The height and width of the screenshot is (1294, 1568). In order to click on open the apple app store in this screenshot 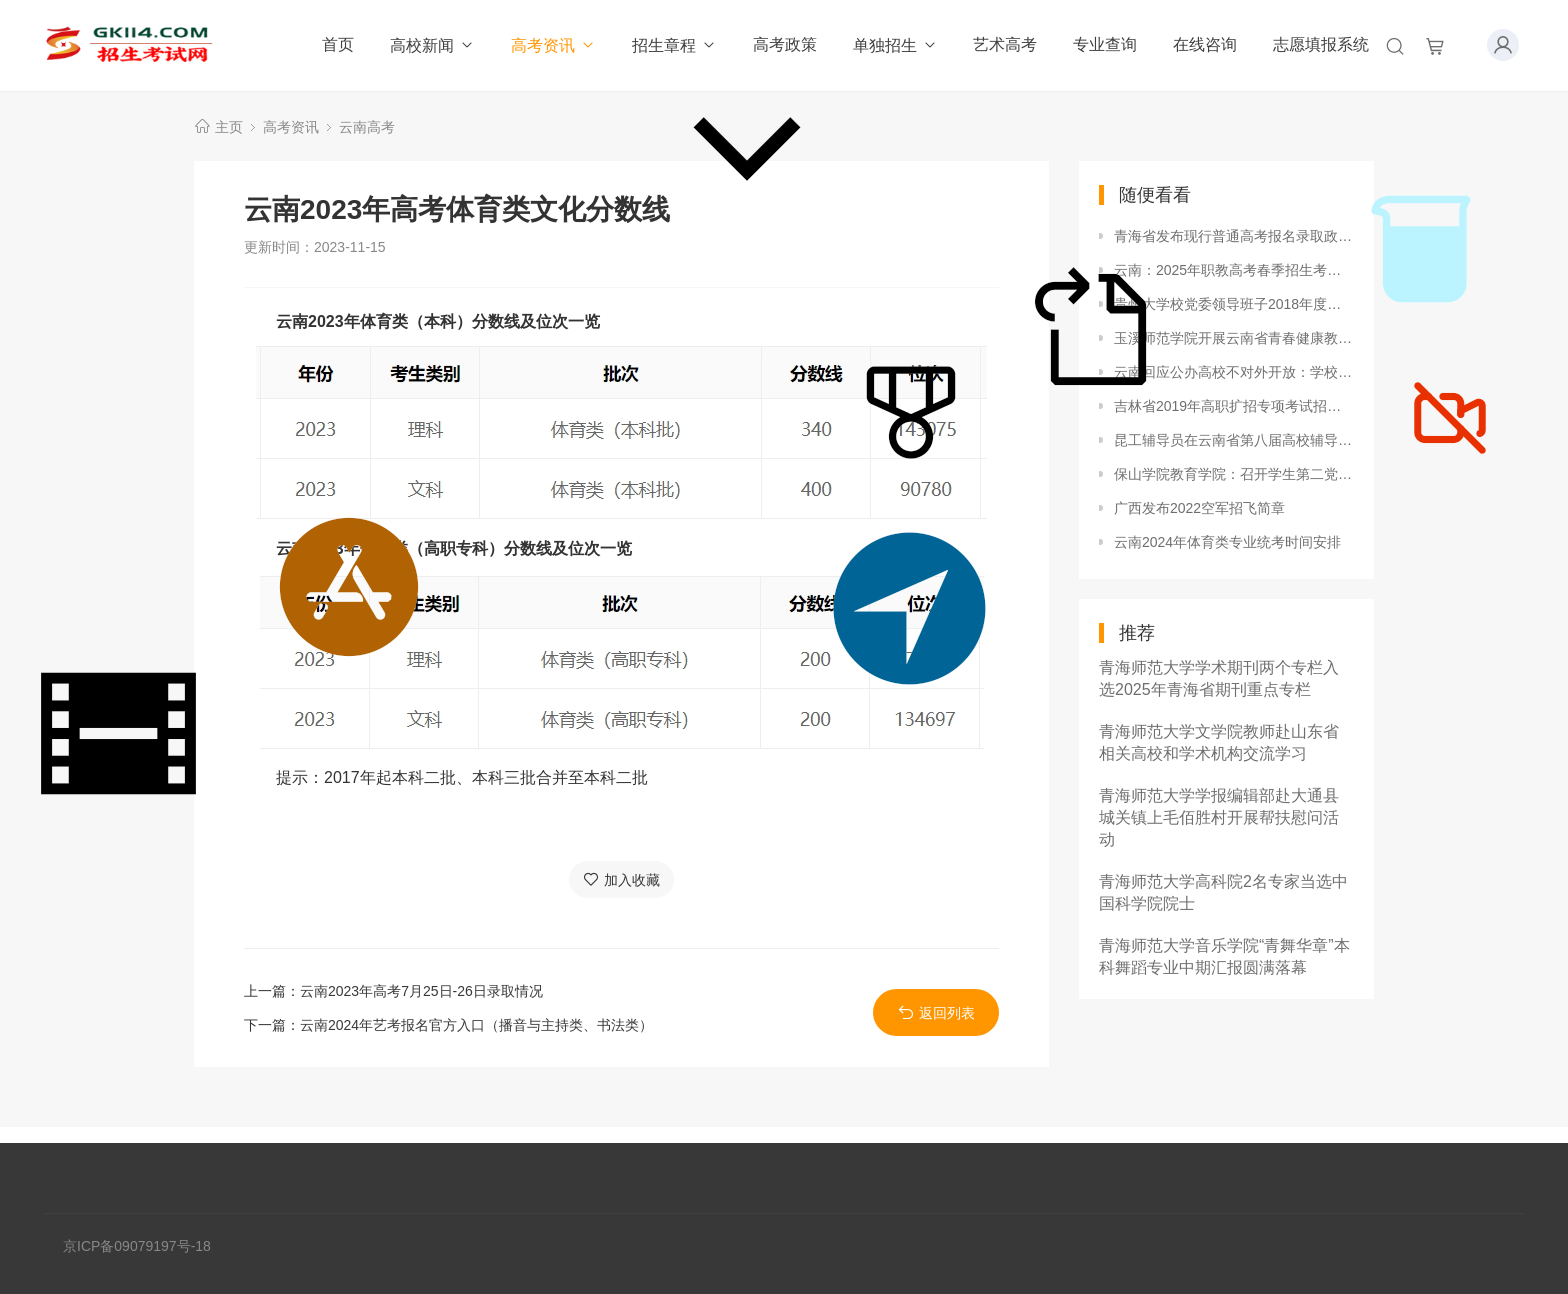, I will do `click(349, 587)`.